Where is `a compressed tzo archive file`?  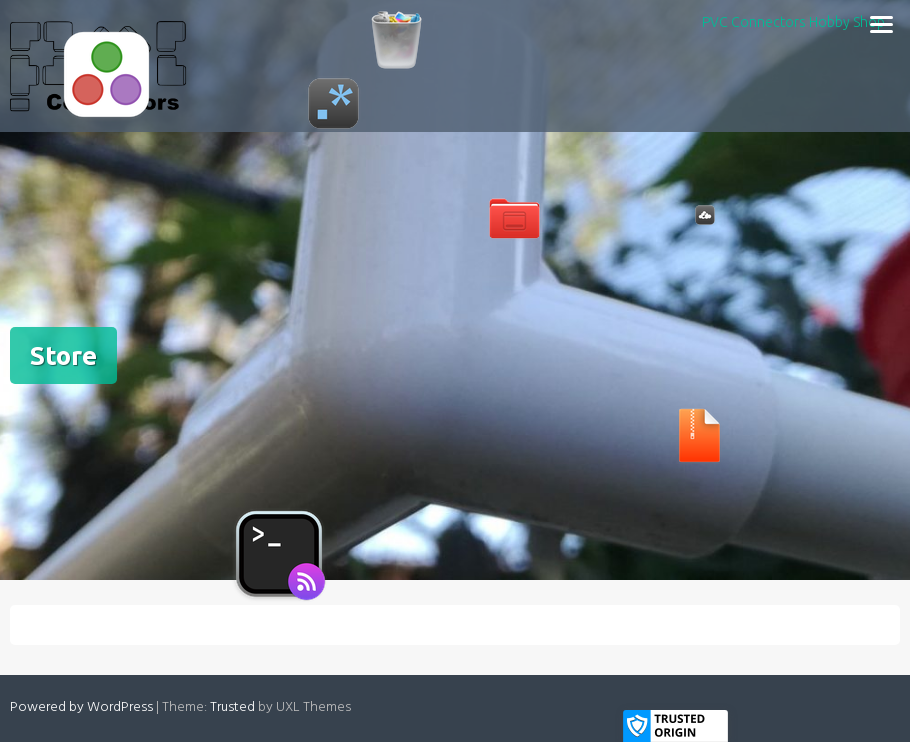 a compressed tzo archive file is located at coordinates (699, 436).